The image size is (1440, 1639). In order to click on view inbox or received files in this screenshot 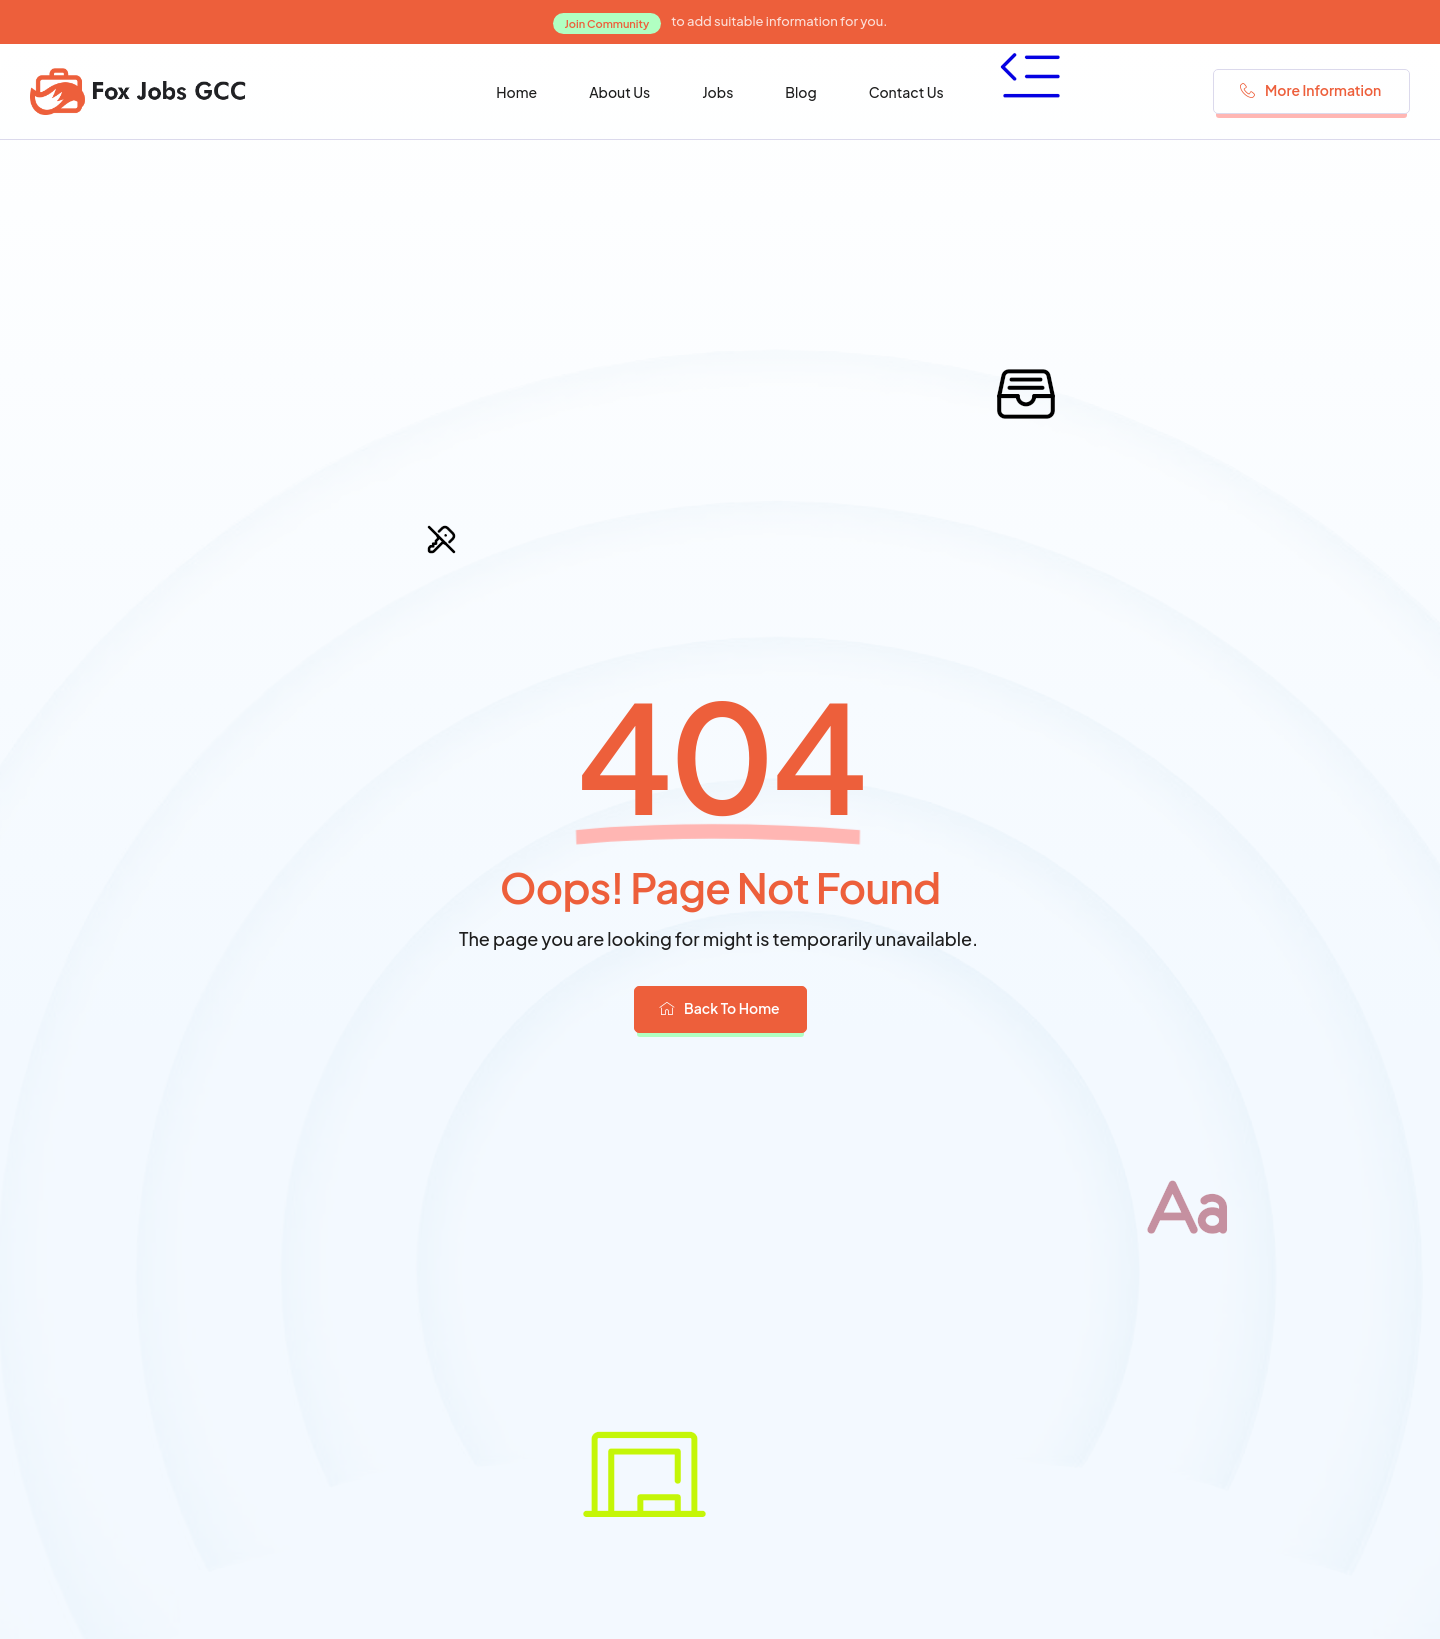, I will do `click(1026, 394)`.